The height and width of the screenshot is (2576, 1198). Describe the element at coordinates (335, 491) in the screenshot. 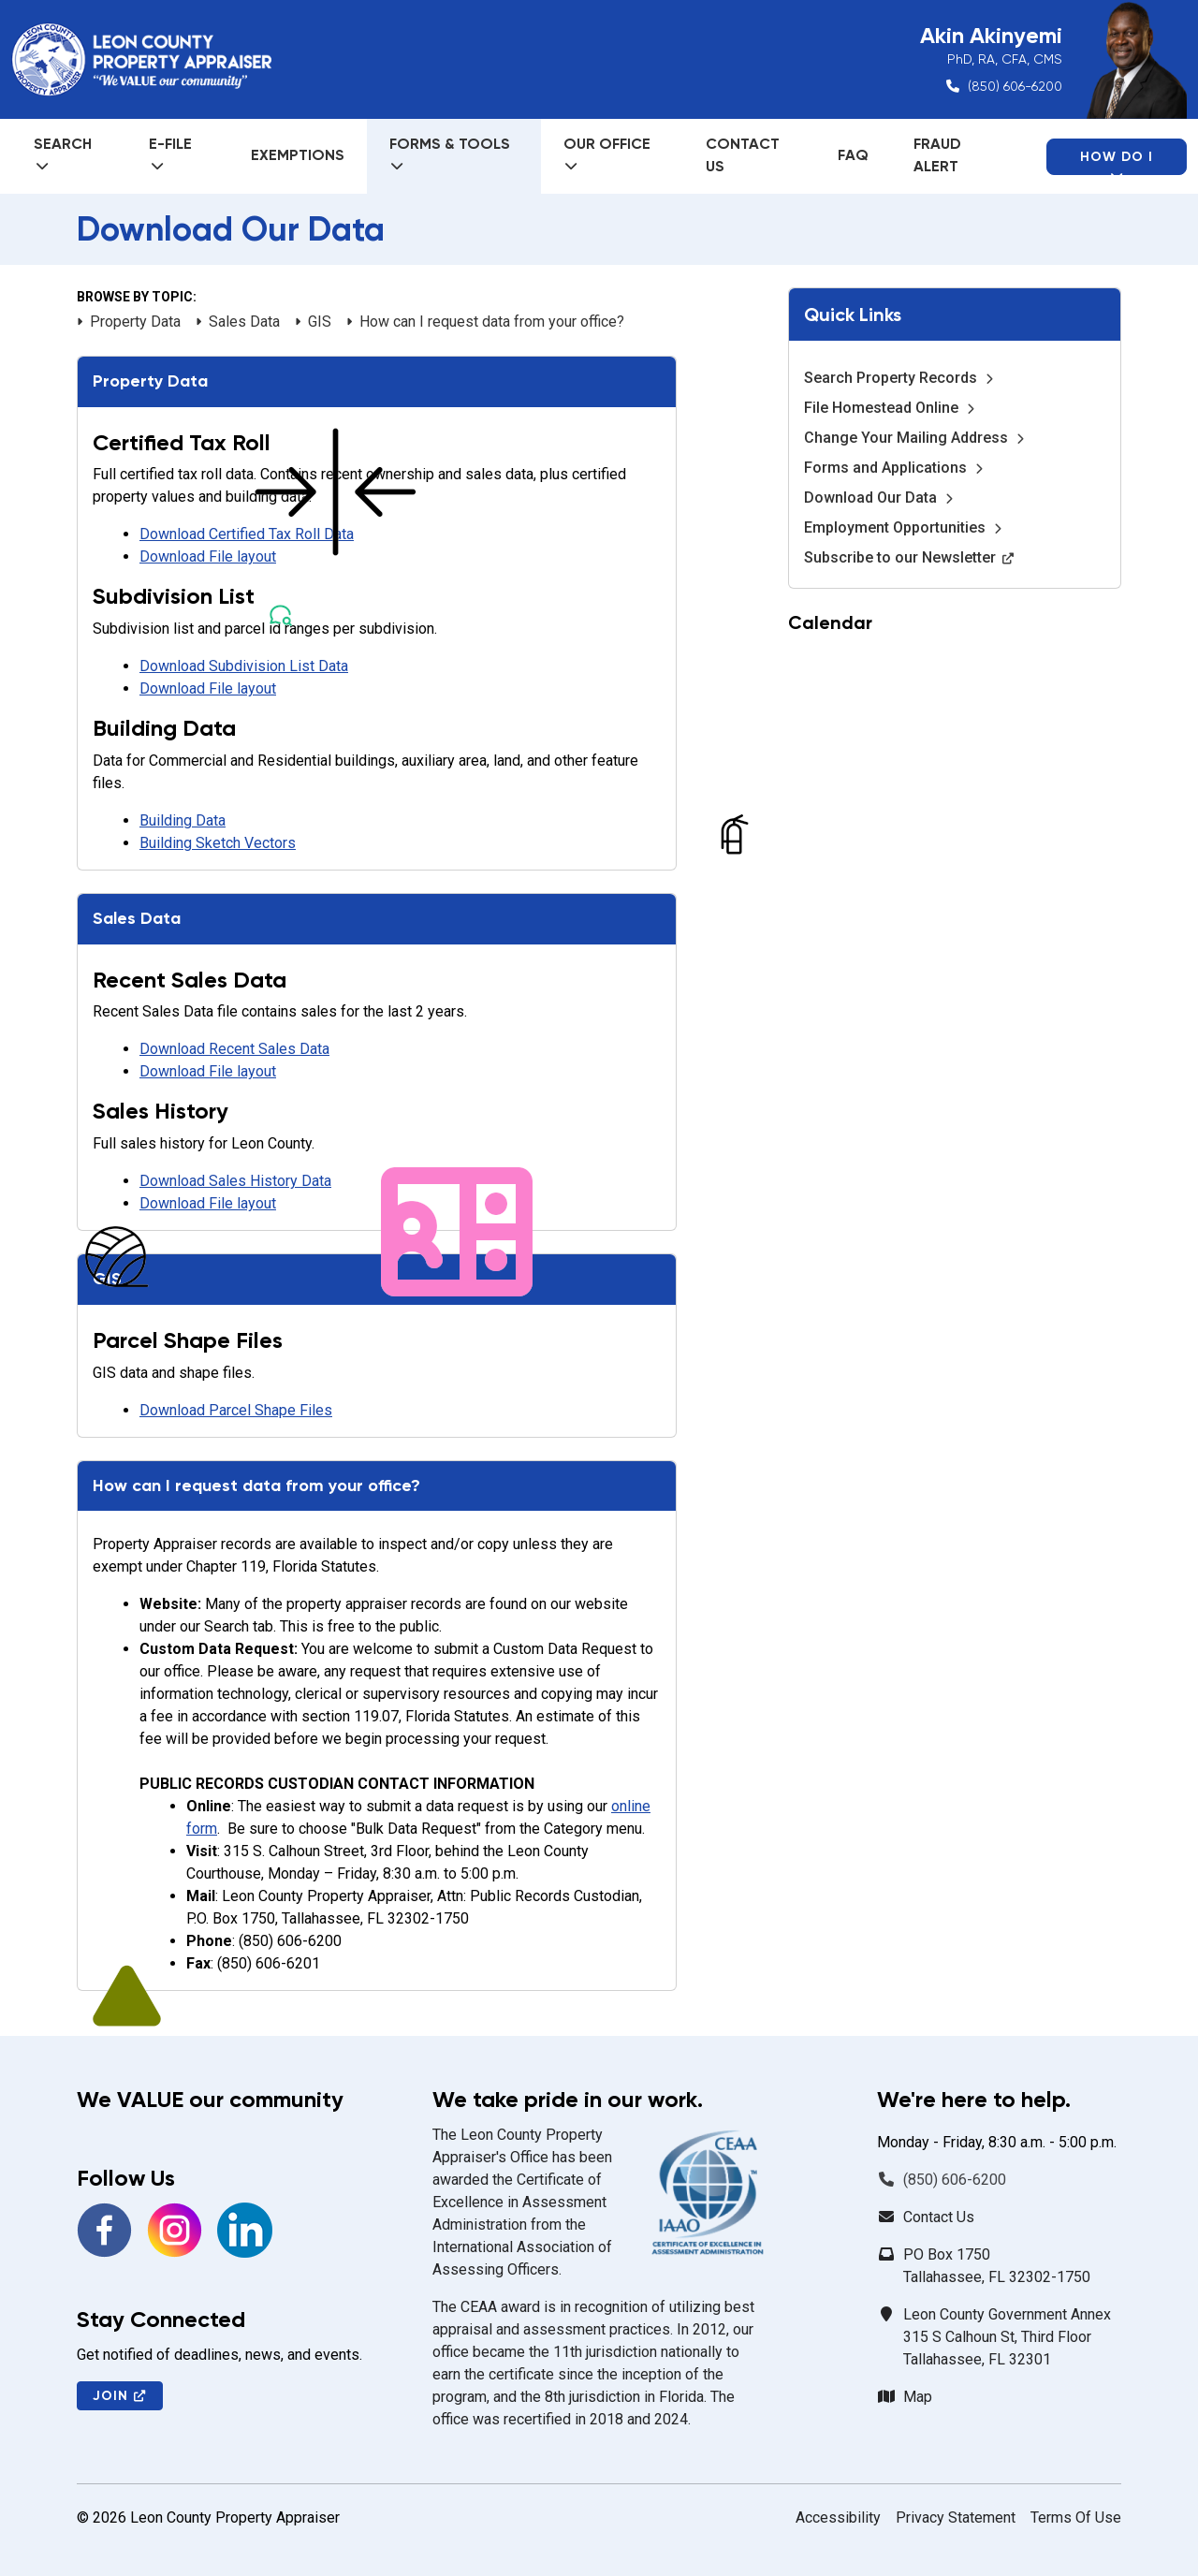

I see `collapse or compress content horizontally` at that location.